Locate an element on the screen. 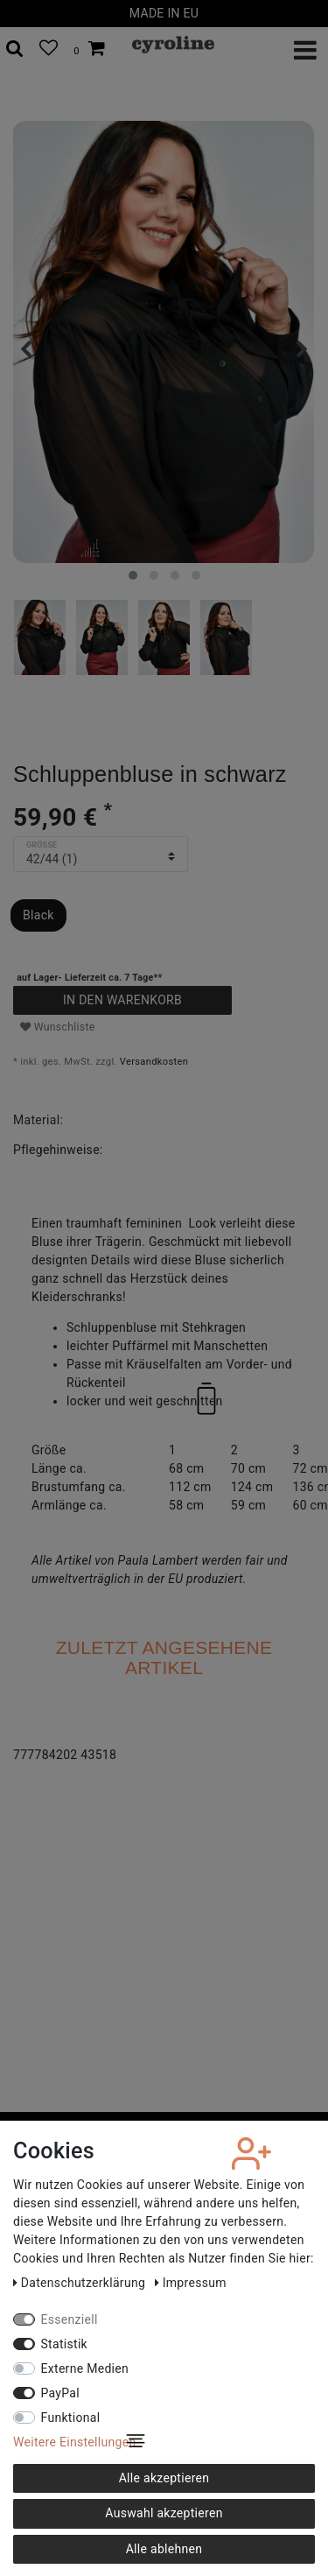 The height and width of the screenshot is (2576, 328). no cellular signal available is located at coordinates (90, 549).